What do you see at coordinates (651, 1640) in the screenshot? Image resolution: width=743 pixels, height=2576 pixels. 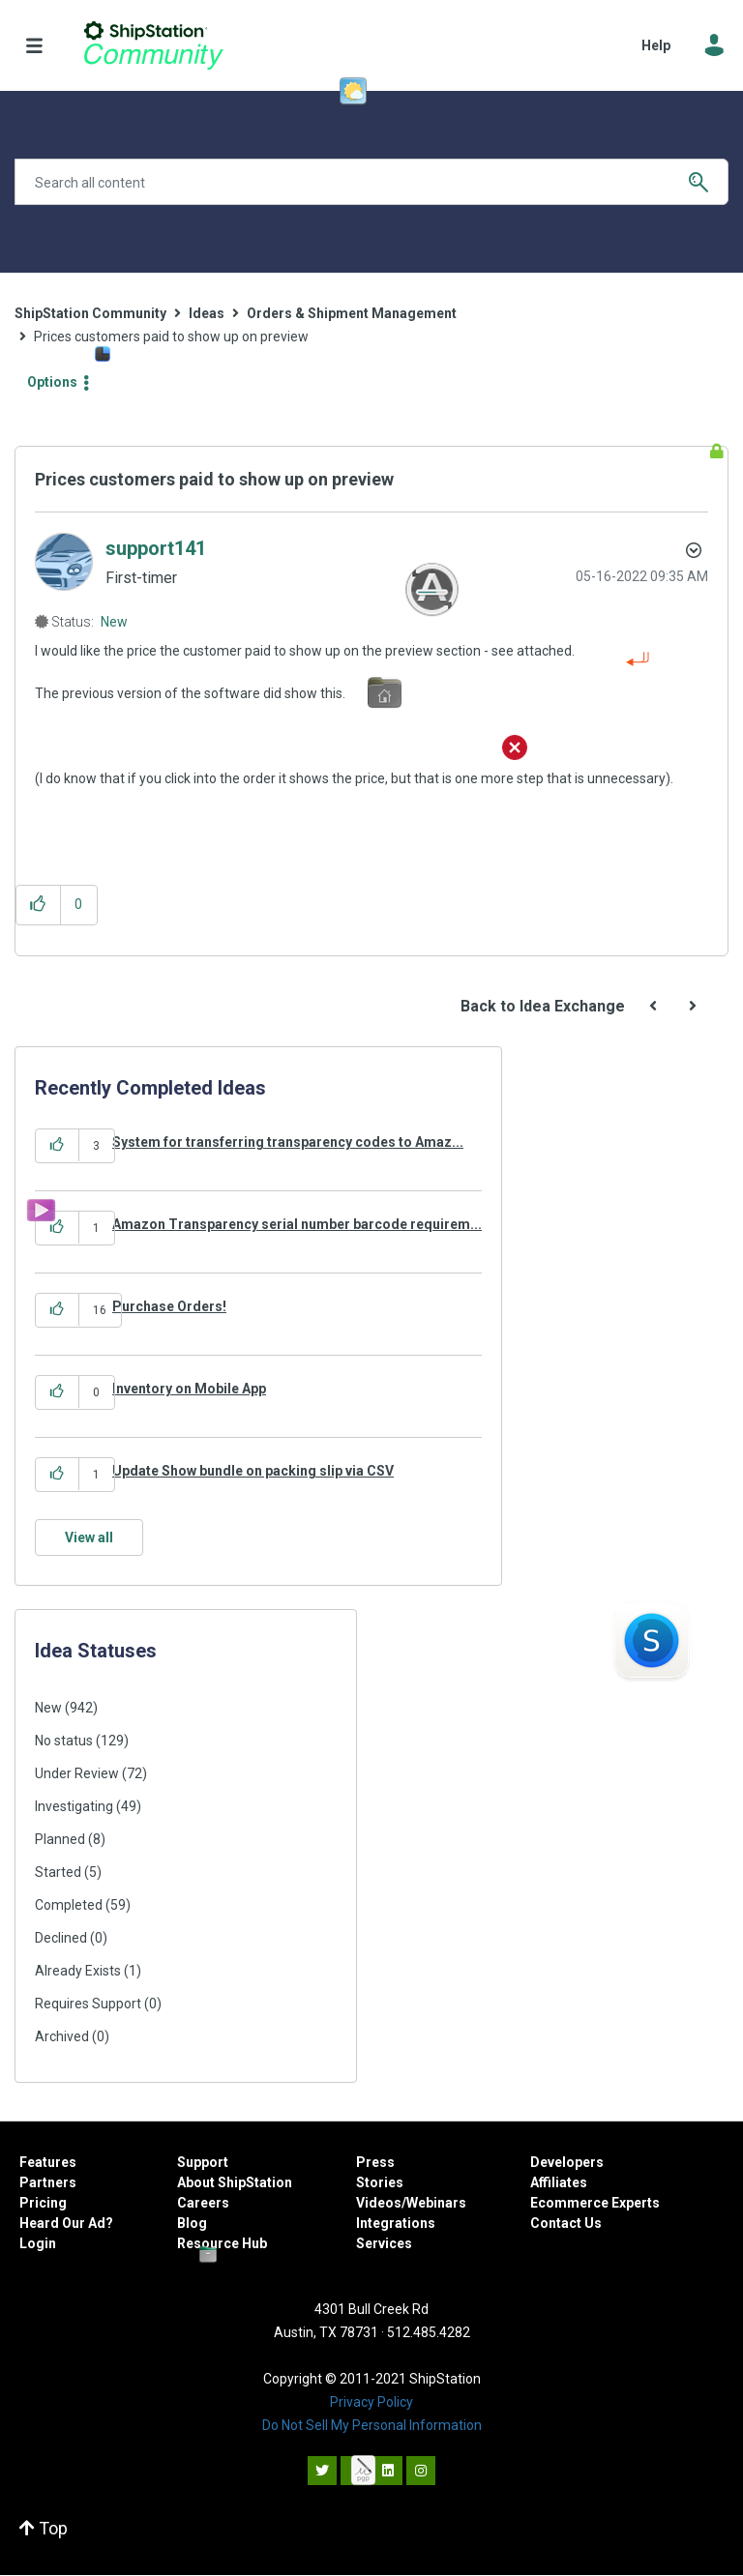 I see `open stoken authentication app` at bounding box center [651, 1640].